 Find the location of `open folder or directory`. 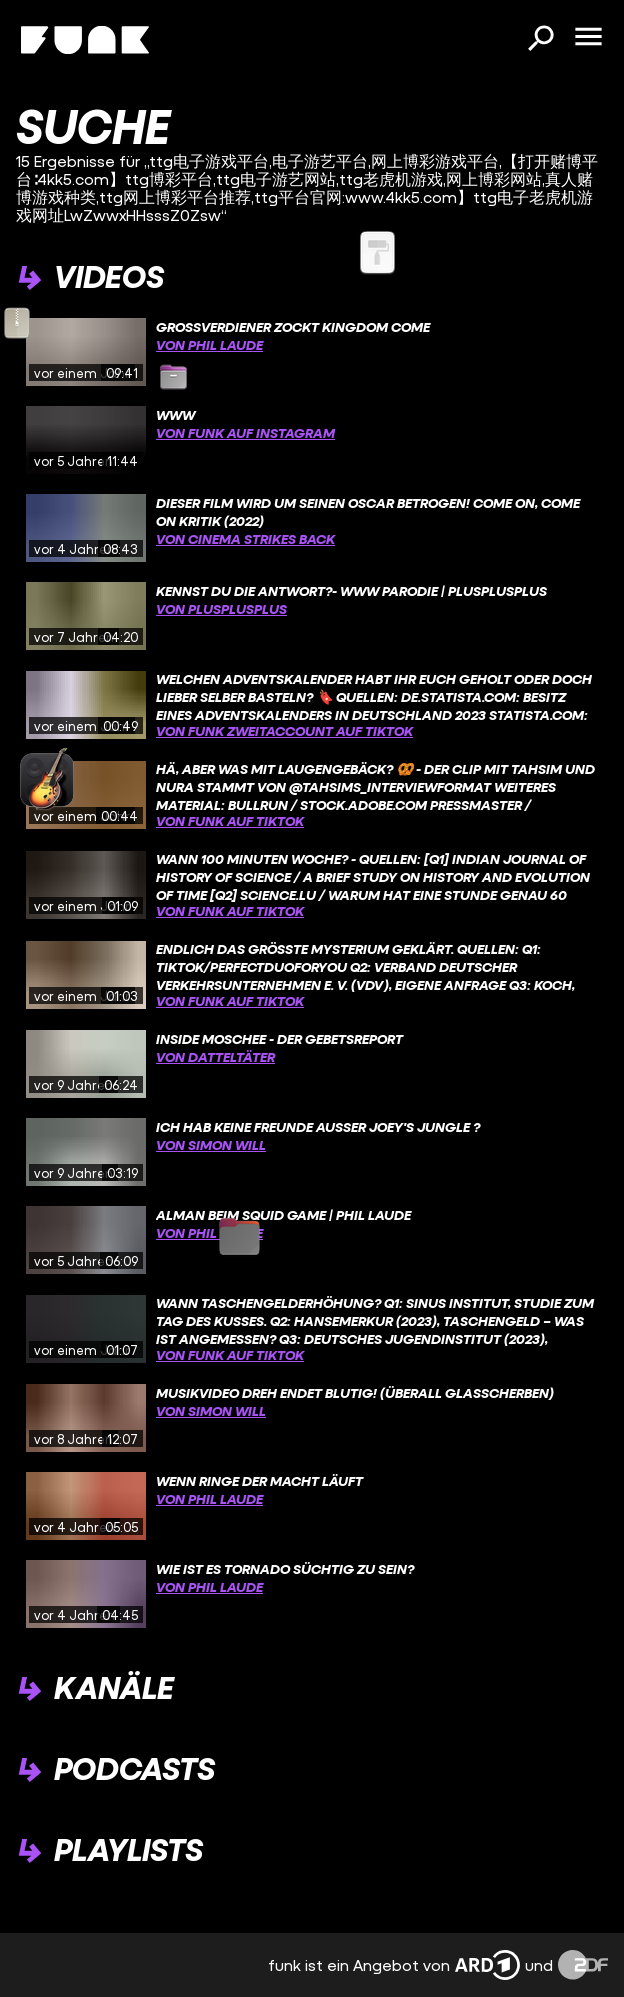

open folder or directory is located at coordinates (239, 1236).